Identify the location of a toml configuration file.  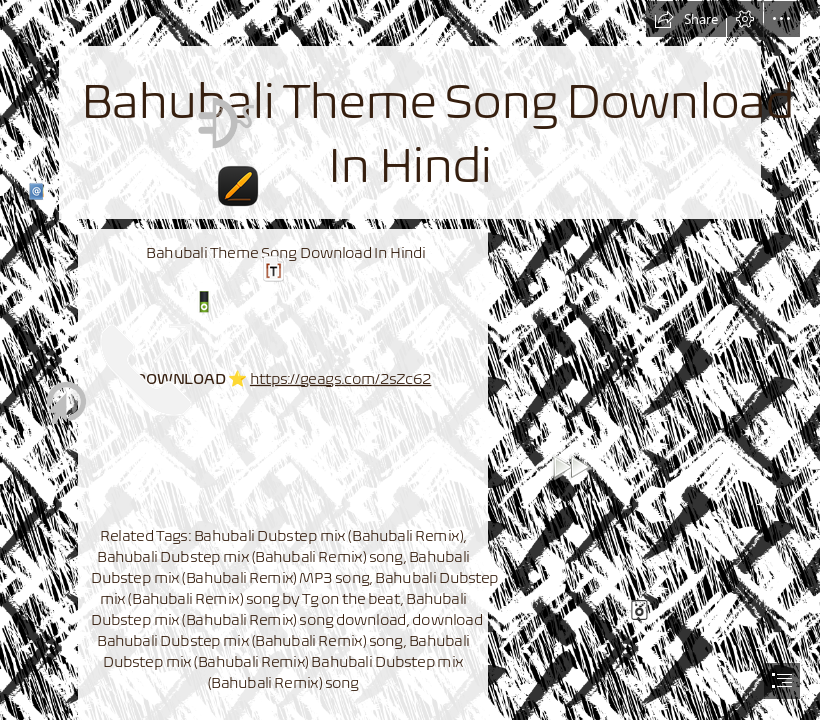
(273, 268).